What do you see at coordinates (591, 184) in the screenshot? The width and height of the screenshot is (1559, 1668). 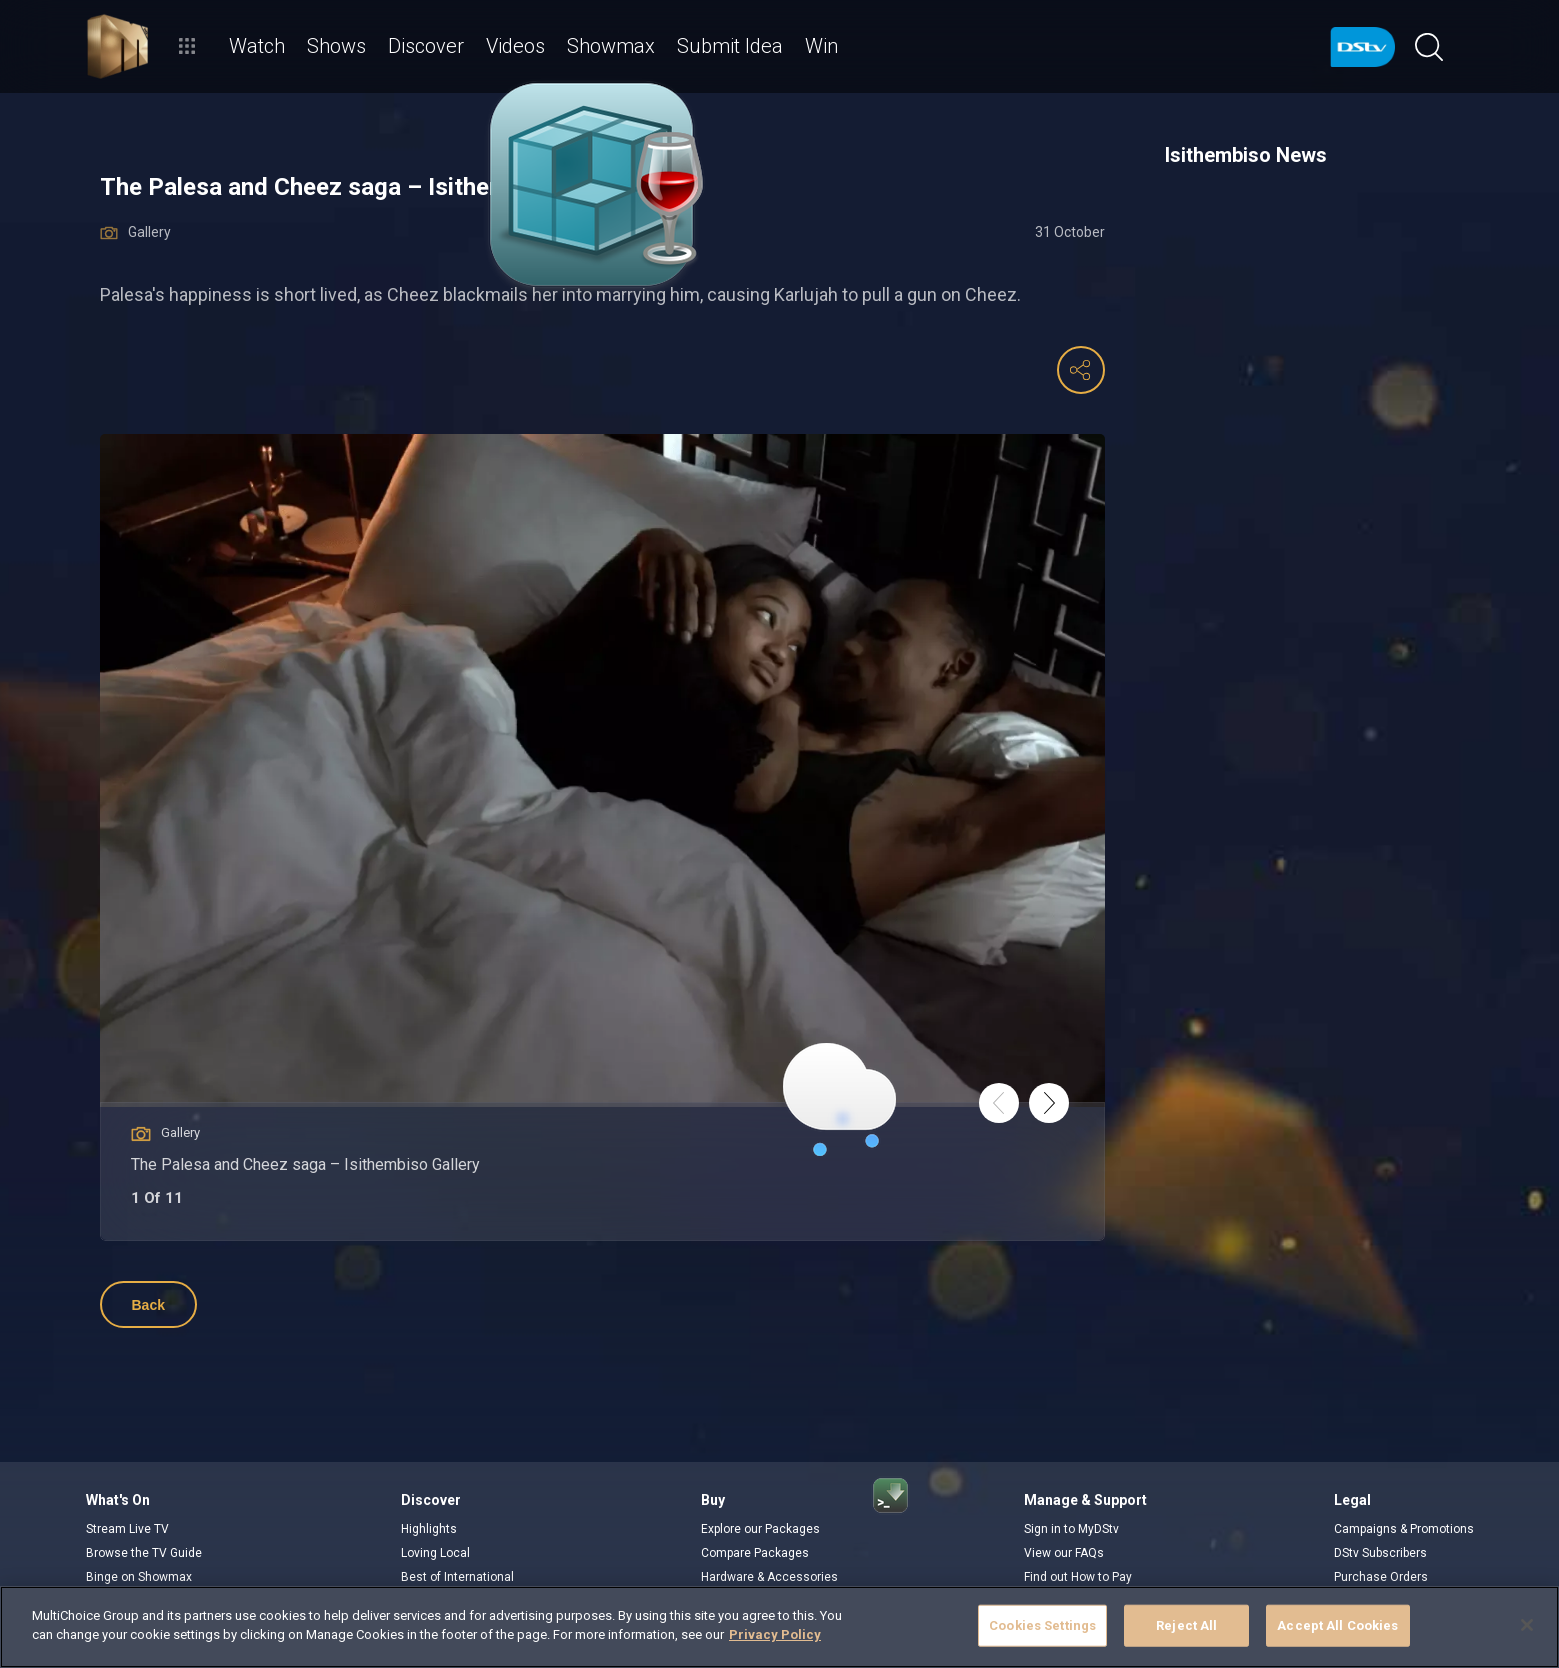 I see `open windows registry editor via wine` at bounding box center [591, 184].